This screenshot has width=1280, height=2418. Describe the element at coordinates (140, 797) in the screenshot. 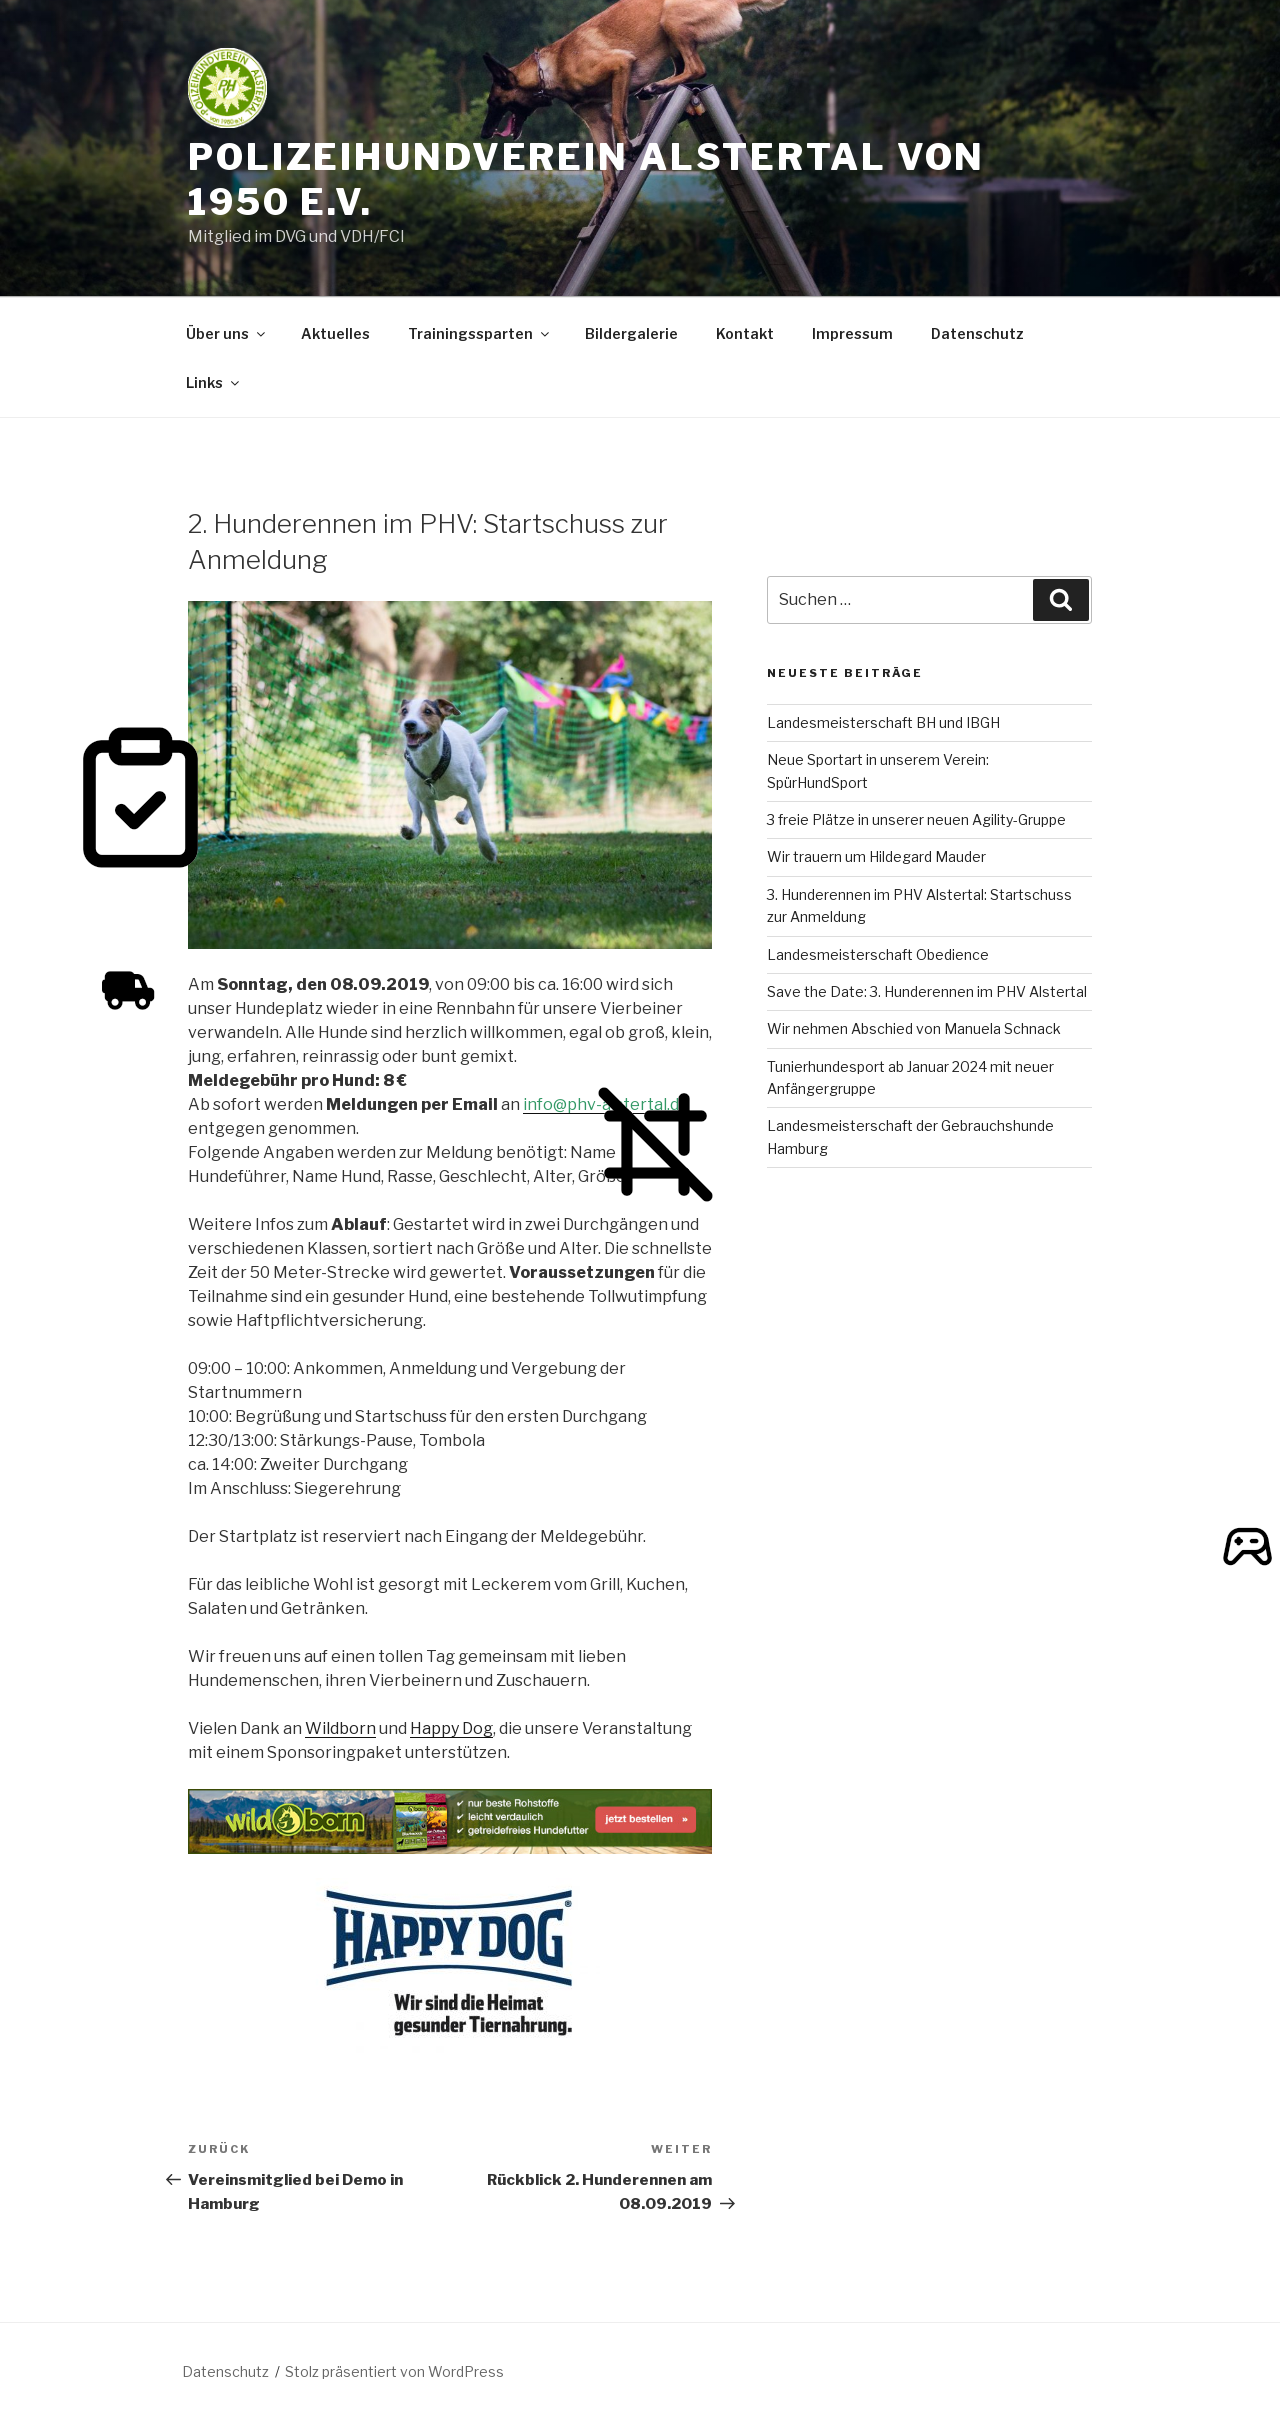

I see `mark task as complete` at that location.